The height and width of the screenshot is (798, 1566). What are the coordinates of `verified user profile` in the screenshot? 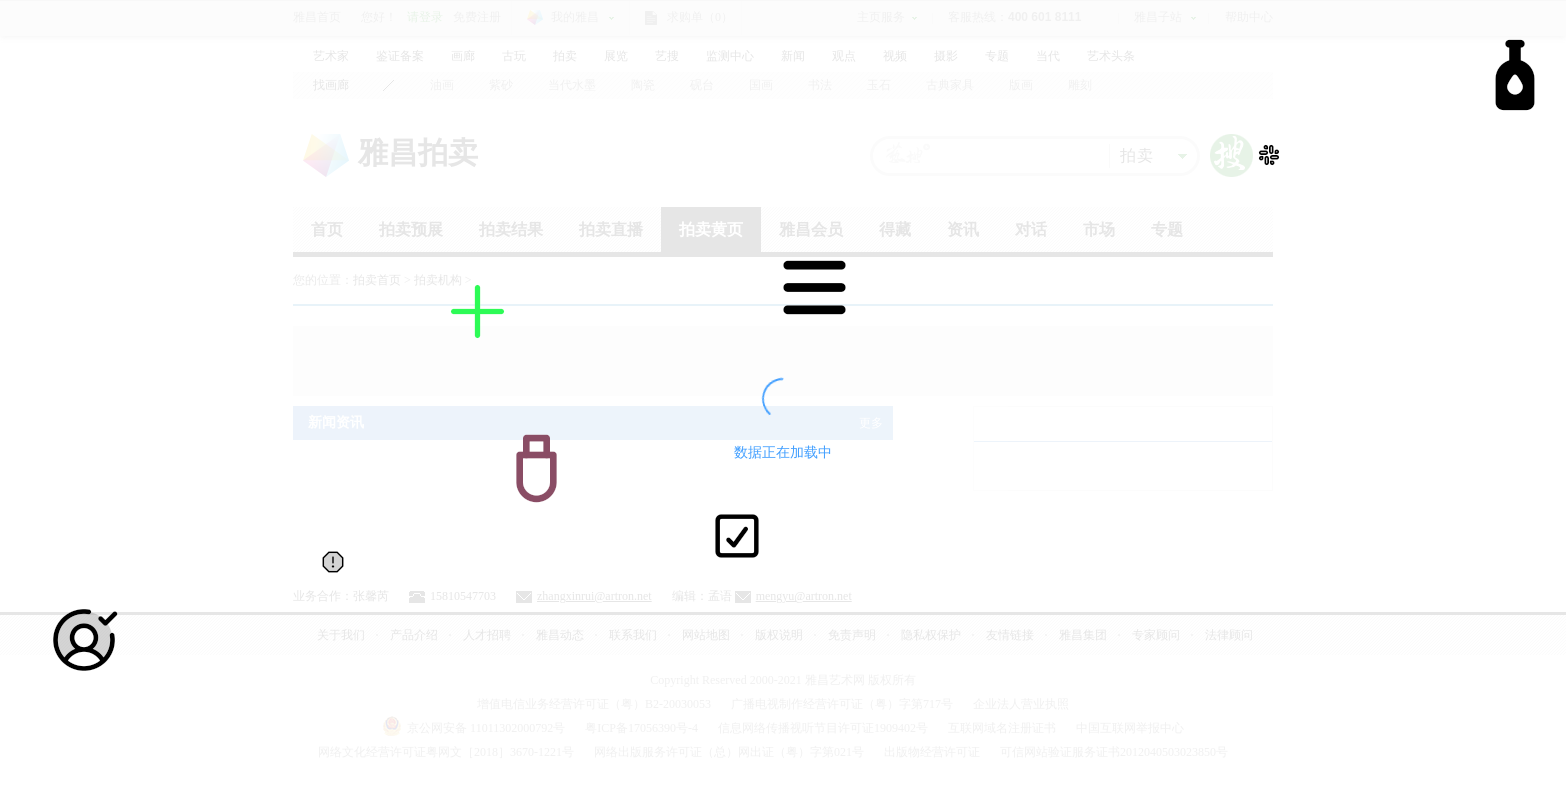 It's located at (84, 640).